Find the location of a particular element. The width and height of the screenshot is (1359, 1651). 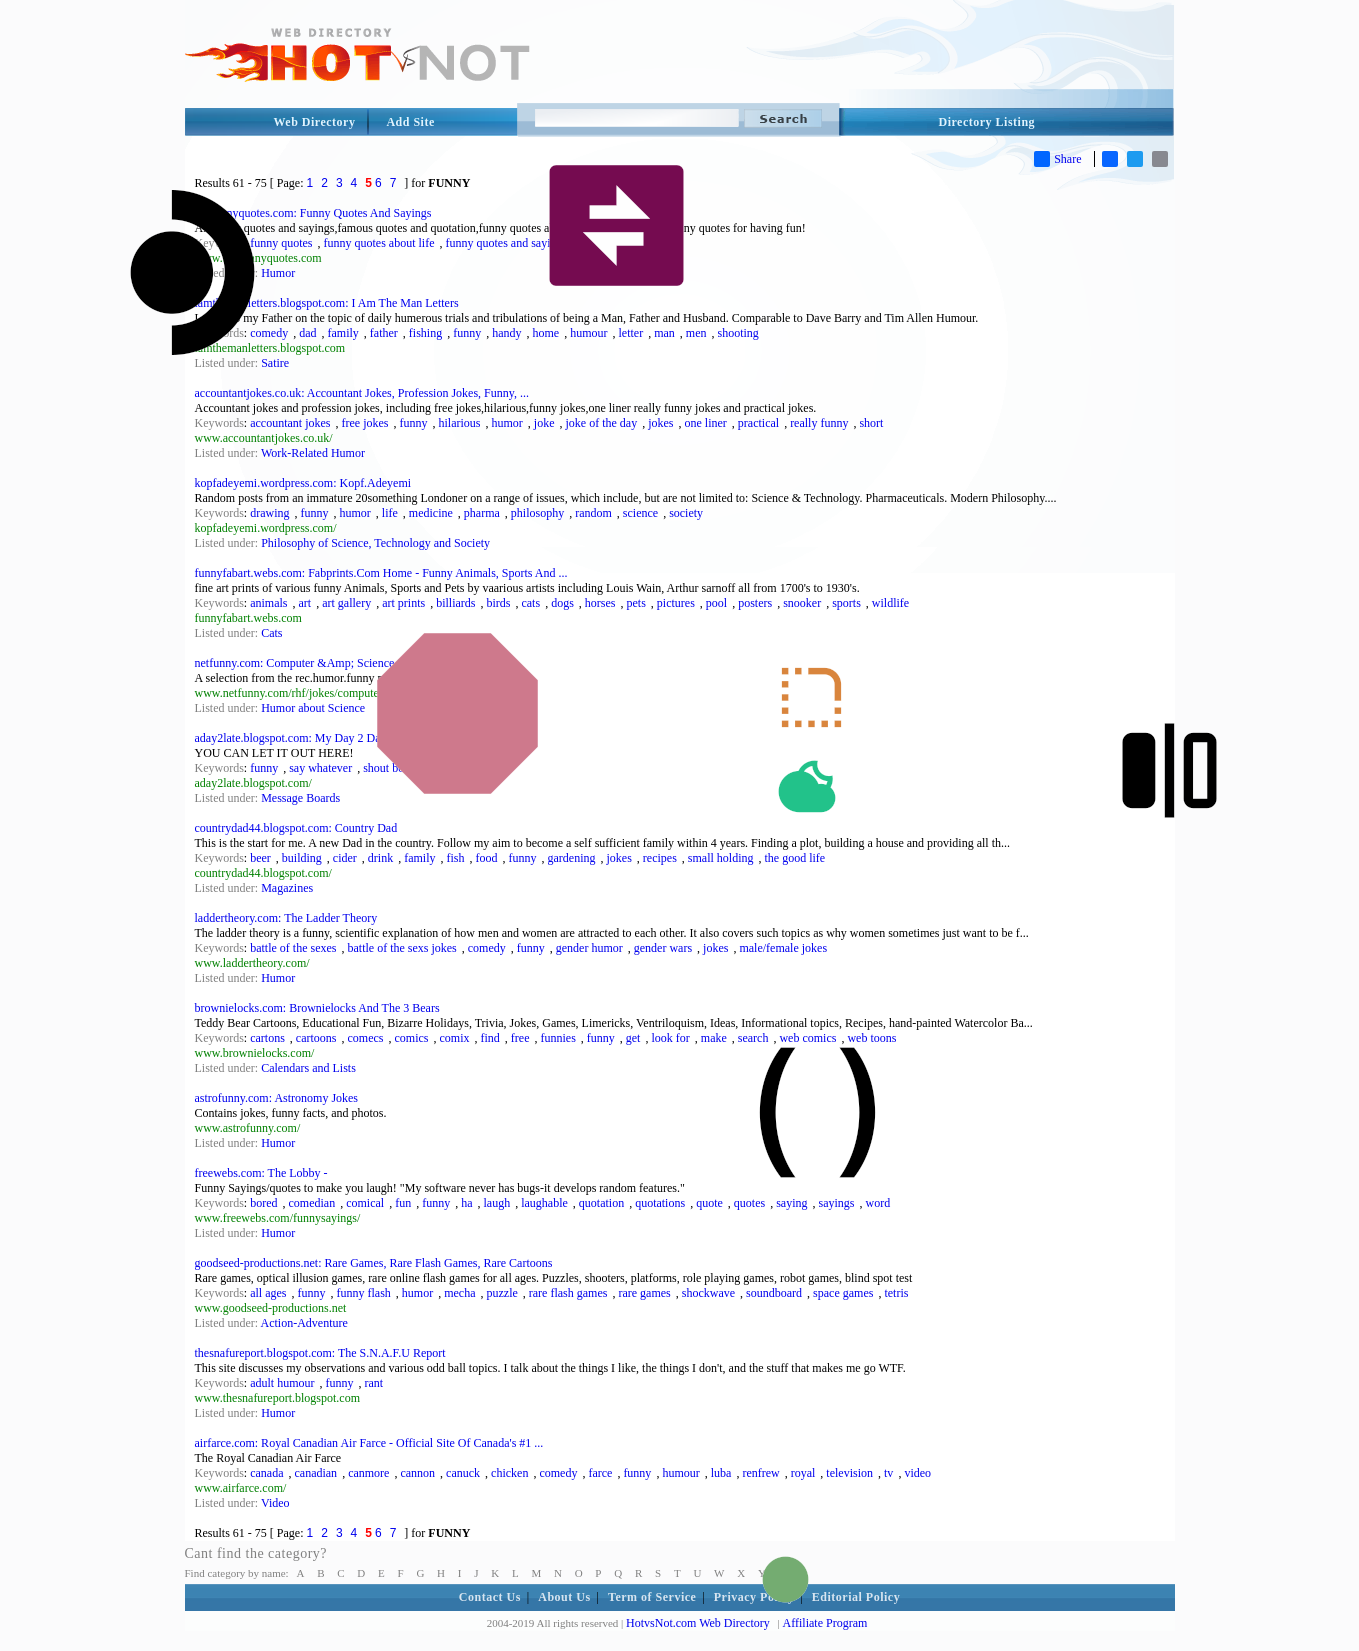

unselected or inactive radio button option is located at coordinates (785, 1579).